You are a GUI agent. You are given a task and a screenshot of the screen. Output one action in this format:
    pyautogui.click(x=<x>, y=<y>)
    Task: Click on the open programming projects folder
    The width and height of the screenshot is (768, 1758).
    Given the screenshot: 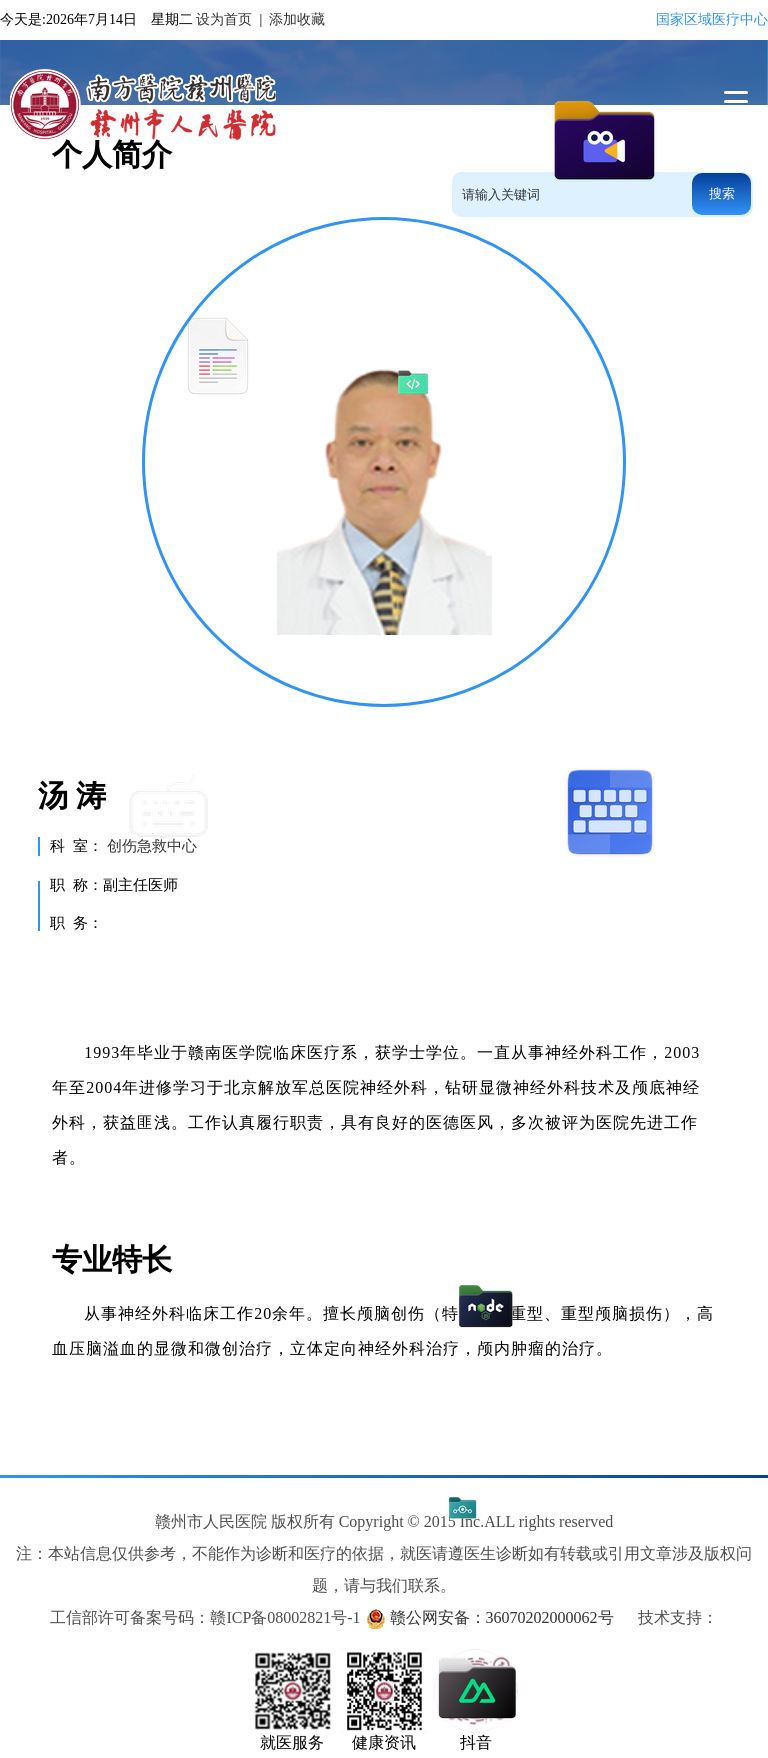 What is the action you would take?
    pyautogui.click(x=413, y=383)
    